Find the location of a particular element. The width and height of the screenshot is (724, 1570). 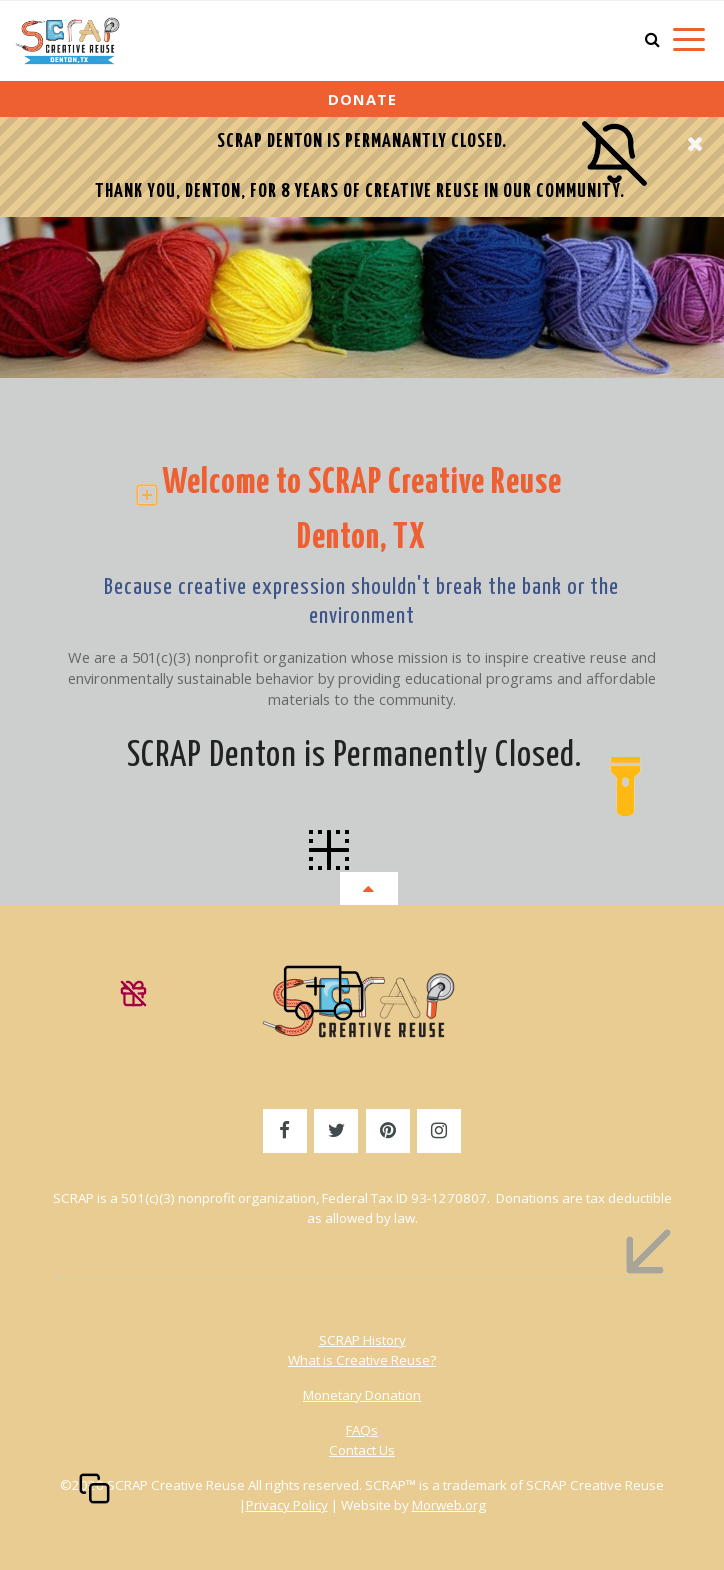

navigate to the bottom-left section is located at coordinates (648, 1251).